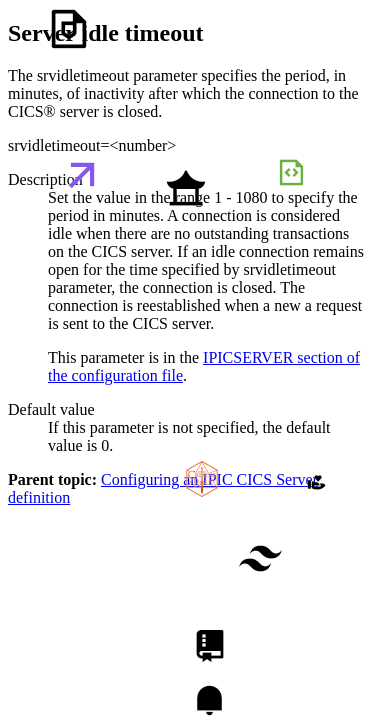 The image size is (375, 720). Describe the element at coordinates (316, 482) in the screenshot. I see `donate or make a charitable contribution` at that location.